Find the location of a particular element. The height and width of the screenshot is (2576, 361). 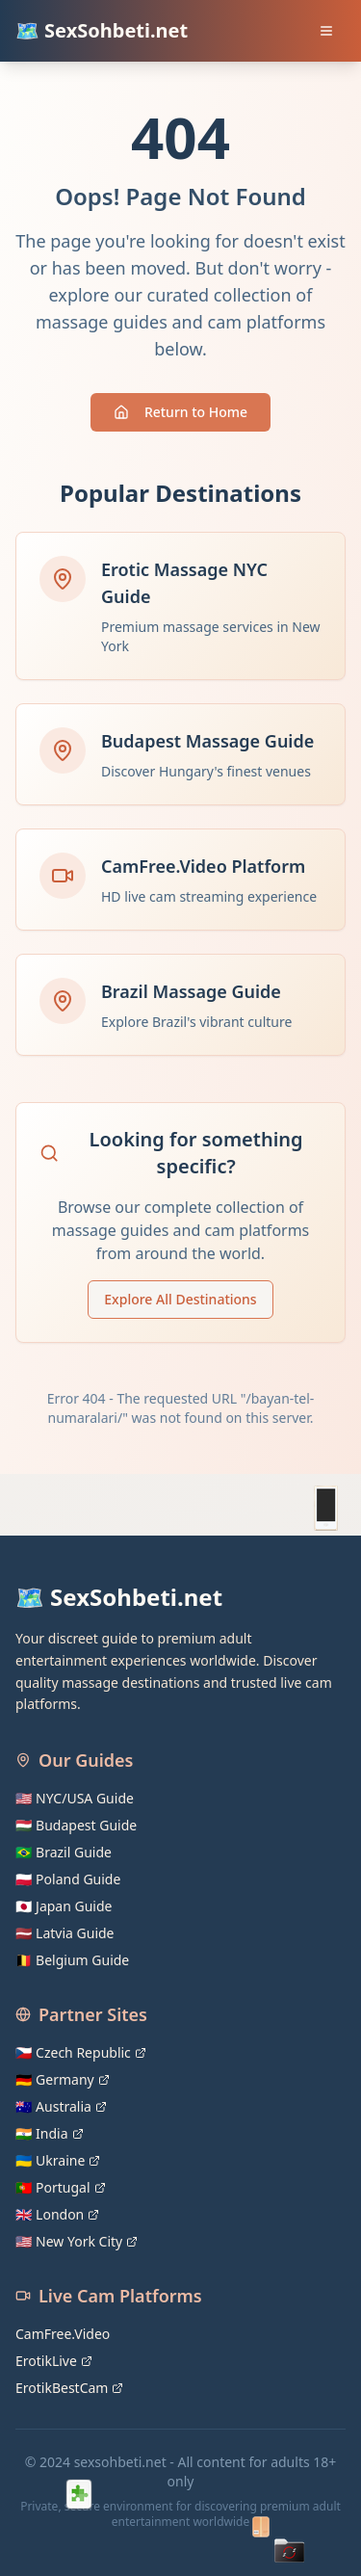

iPod nano device connected is located at coordinates (325, 1508).